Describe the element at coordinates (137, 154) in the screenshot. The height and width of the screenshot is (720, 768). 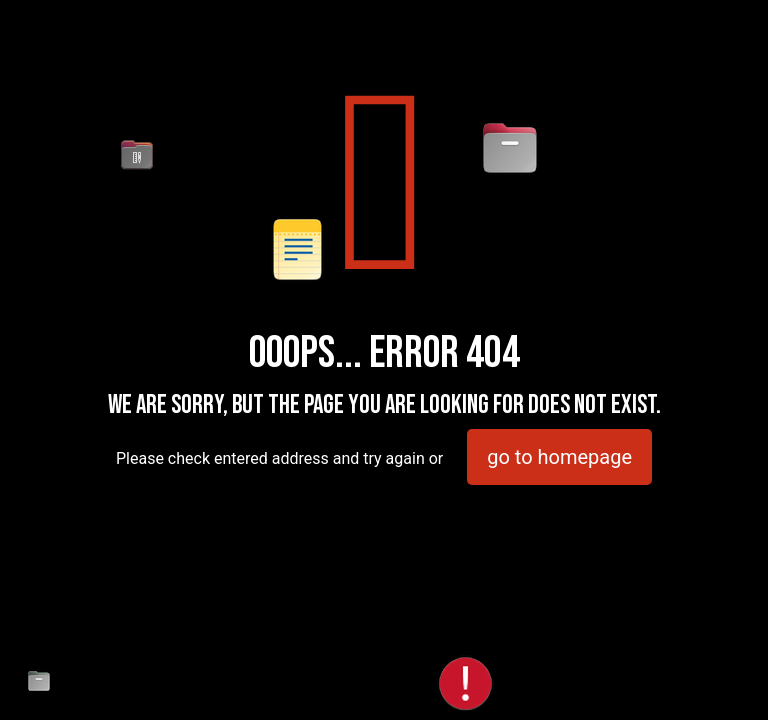
I see `access your templates folder` at that location.